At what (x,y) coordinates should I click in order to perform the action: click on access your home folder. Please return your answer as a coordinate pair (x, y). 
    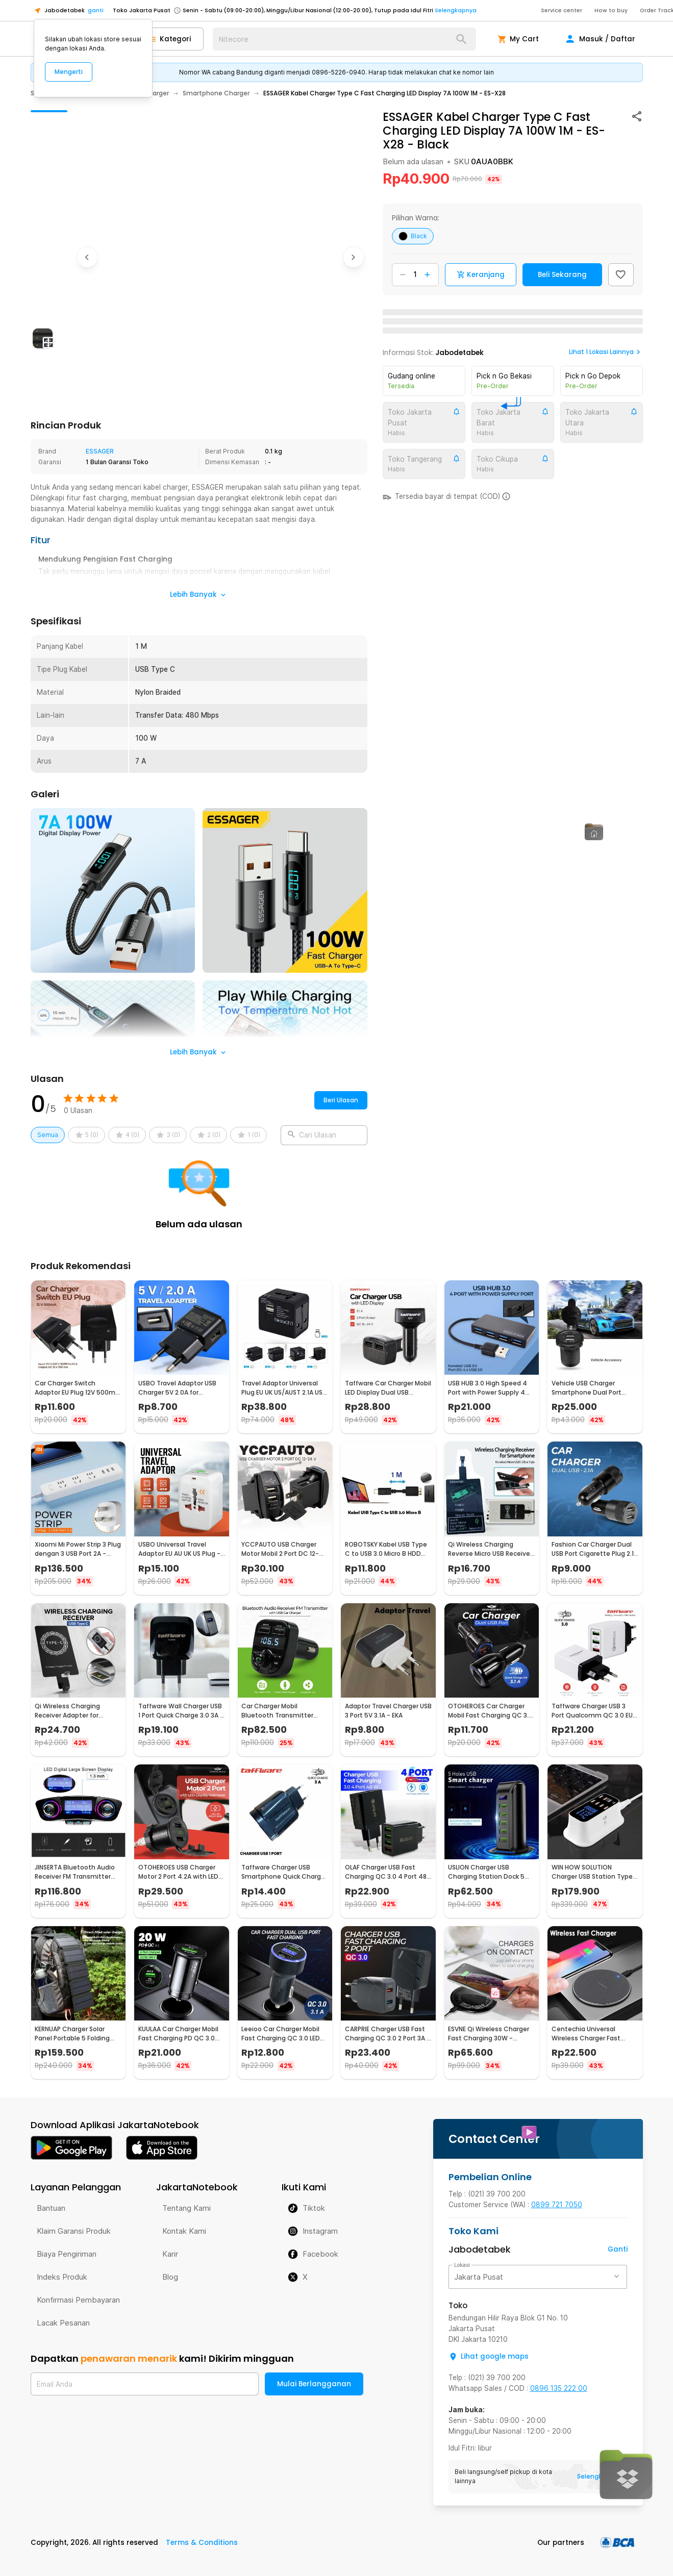
    Looking at the image, I should click on (594, 831).